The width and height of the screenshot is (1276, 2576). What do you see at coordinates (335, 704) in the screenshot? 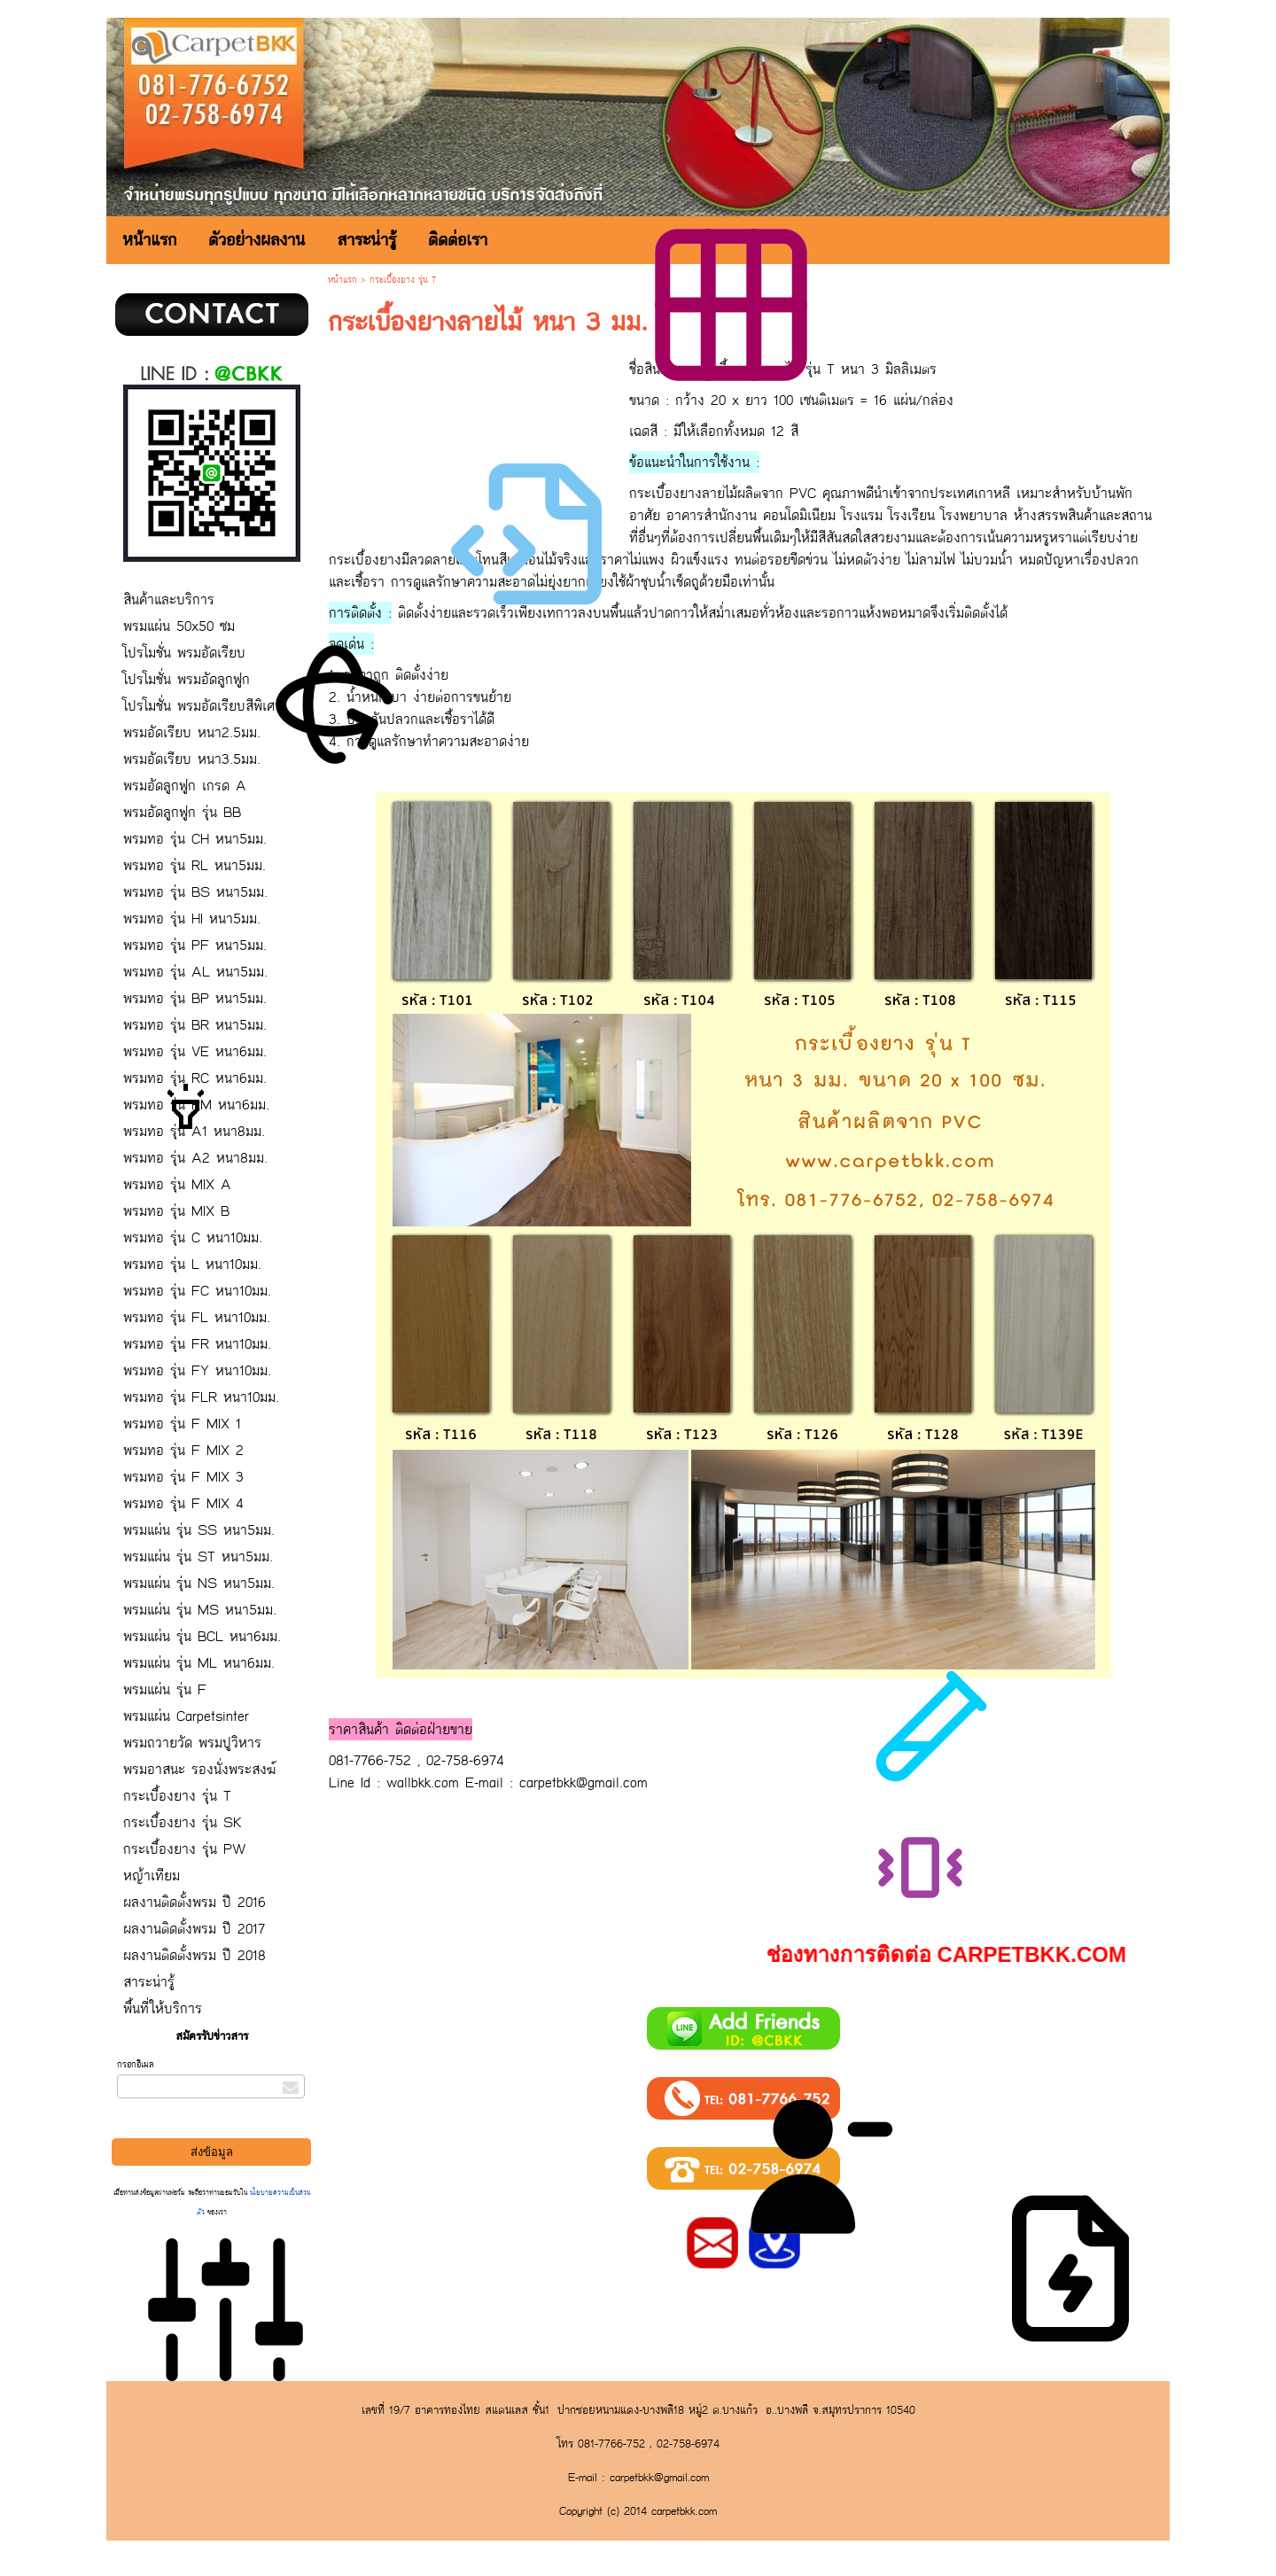
I see `rotate object in 3D space` at bounding box center [335, 704].